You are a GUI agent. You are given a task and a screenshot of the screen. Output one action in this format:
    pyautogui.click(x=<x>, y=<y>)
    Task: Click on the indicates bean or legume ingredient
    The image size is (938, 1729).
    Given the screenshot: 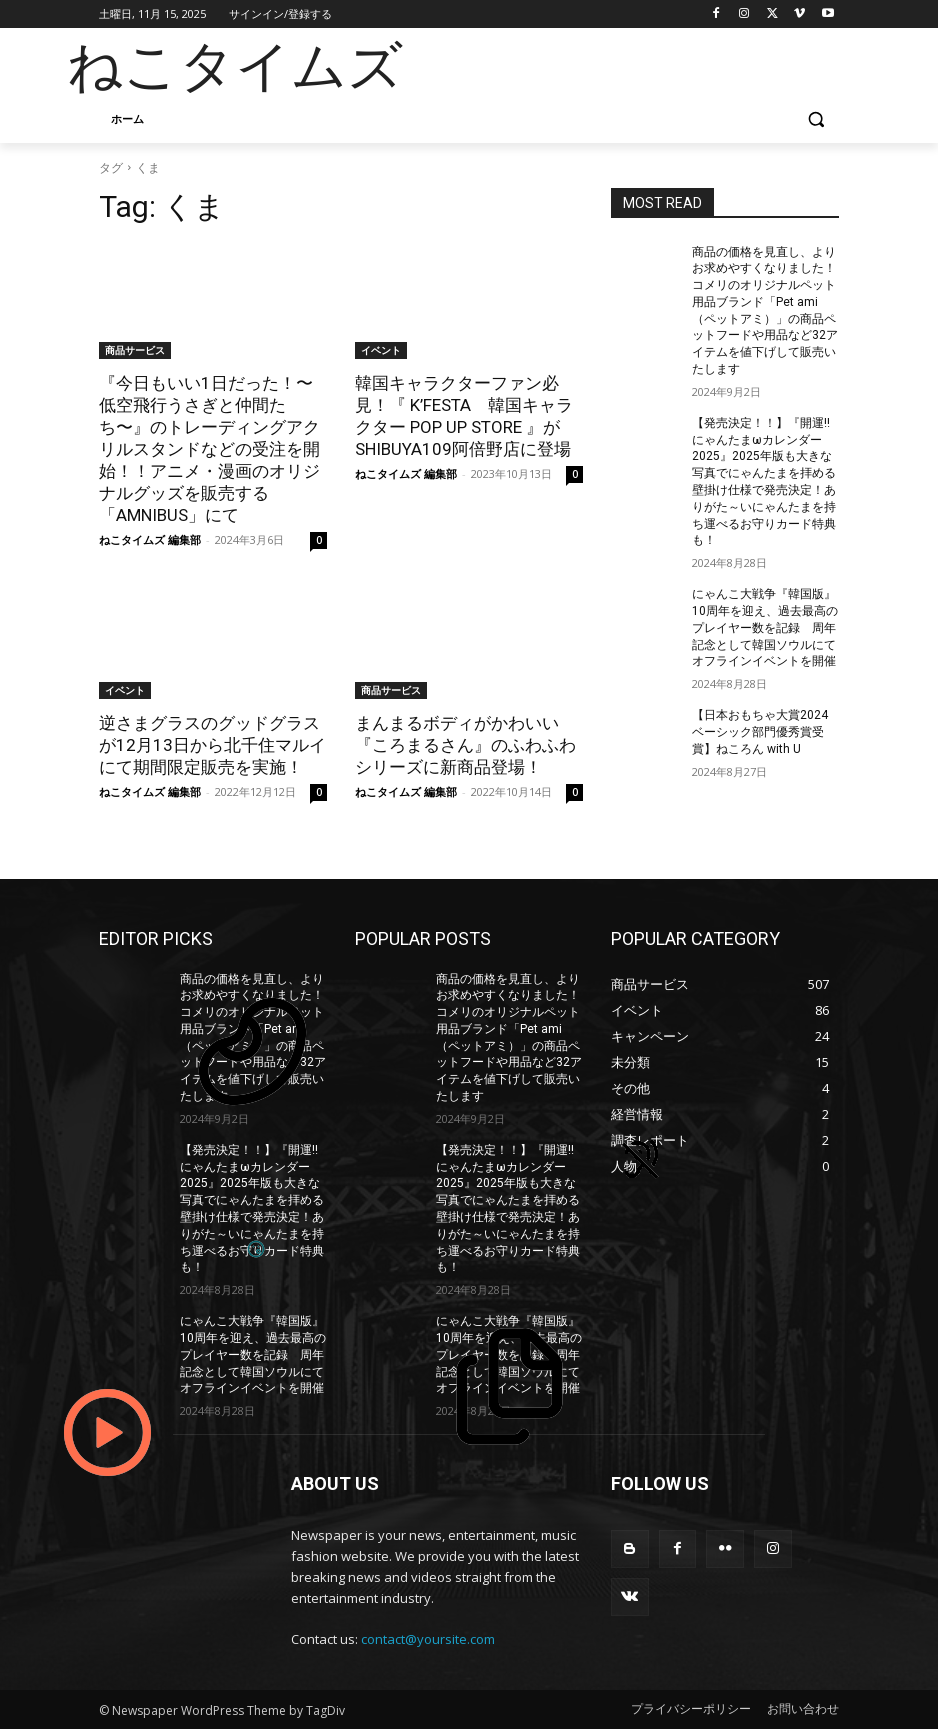 What is the action you would take?
    pyautogui.click(x=252, y=1051)
    